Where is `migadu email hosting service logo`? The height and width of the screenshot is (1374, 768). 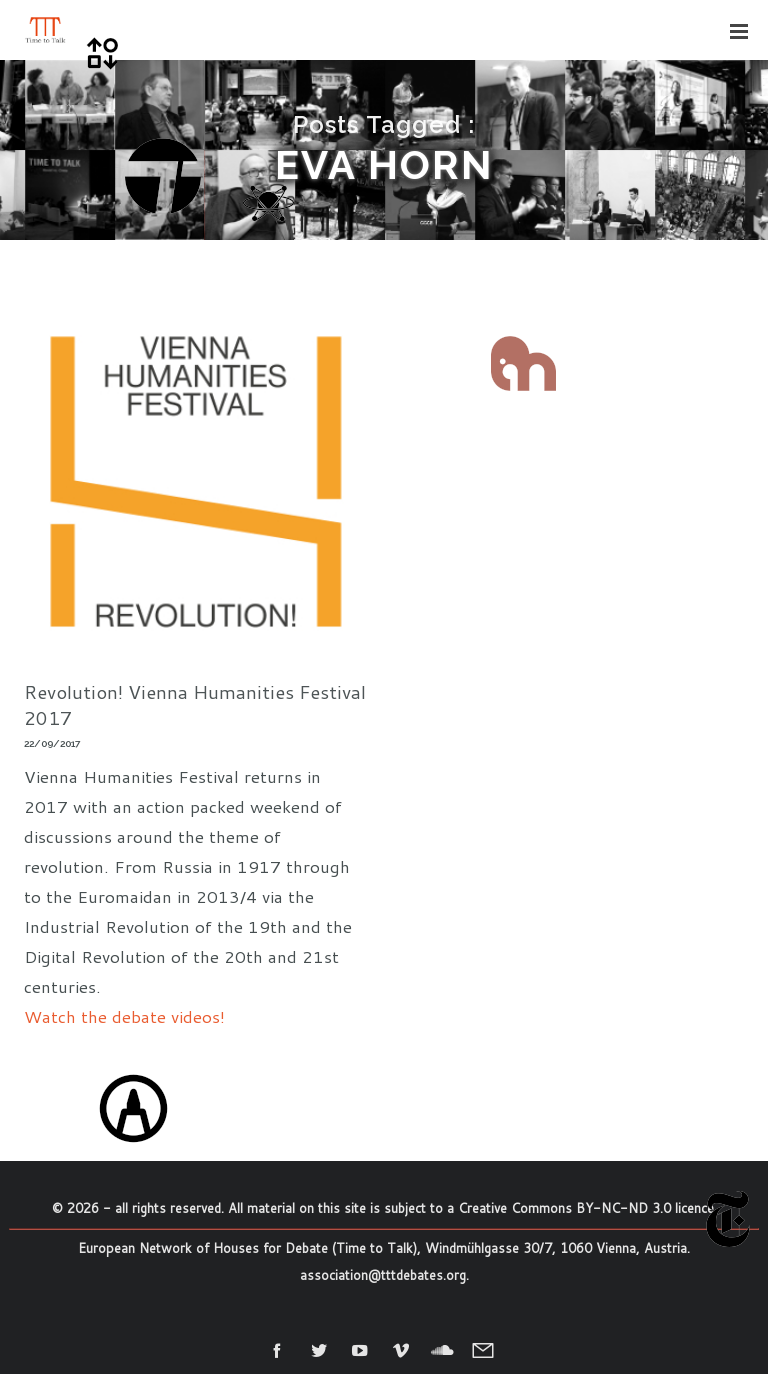
migadu email hosting service logo is located at coordinates (523, 363).